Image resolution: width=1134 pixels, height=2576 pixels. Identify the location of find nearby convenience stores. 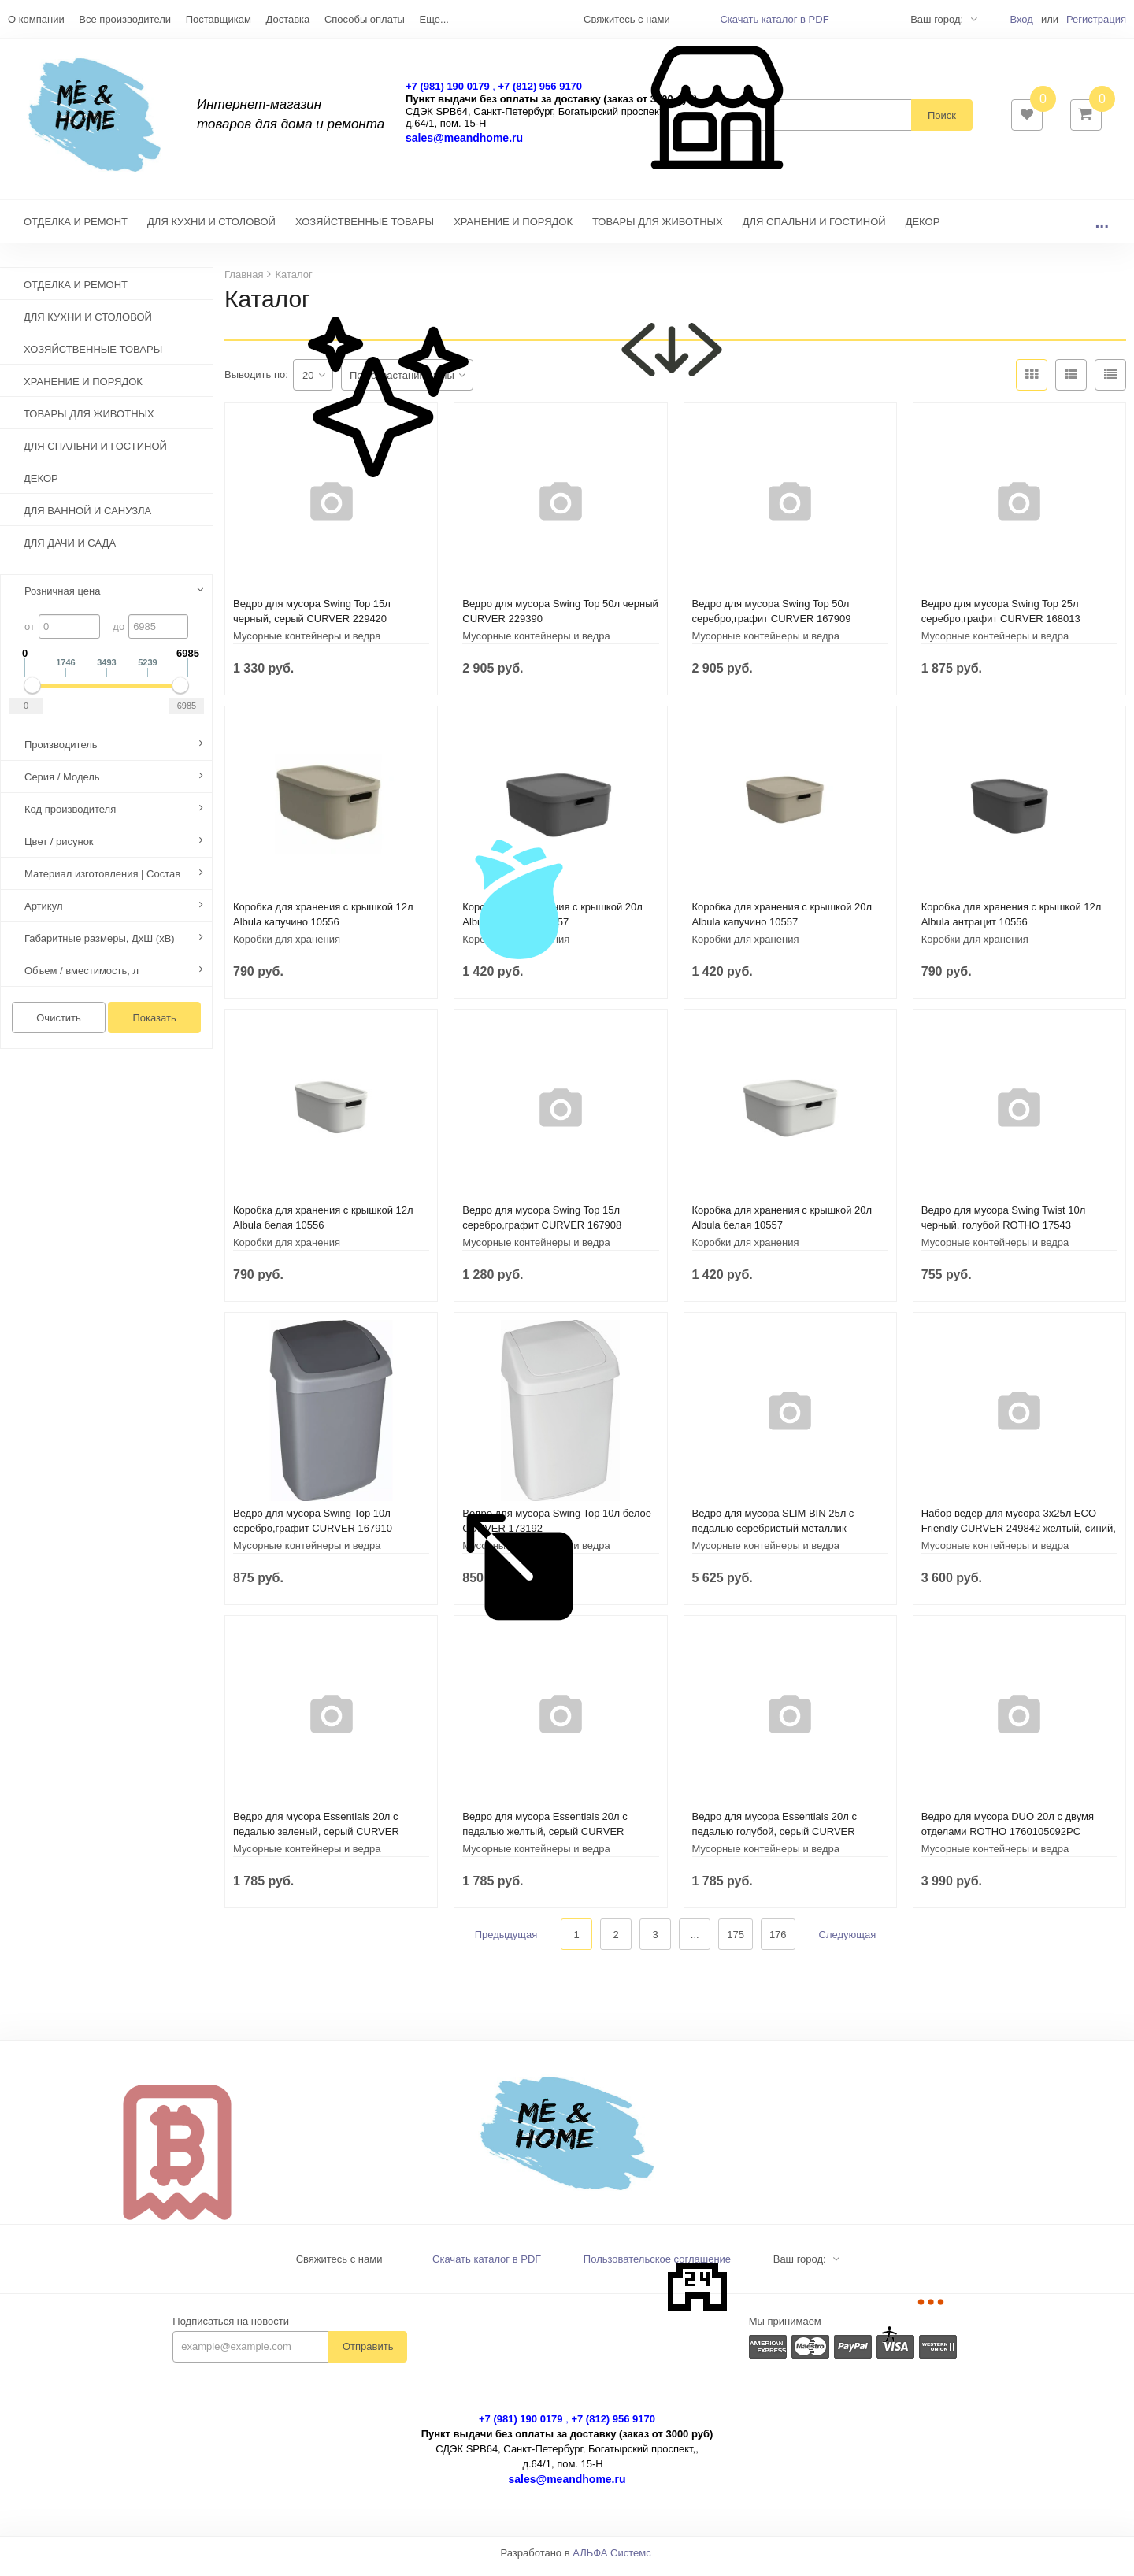
(697, 2286).